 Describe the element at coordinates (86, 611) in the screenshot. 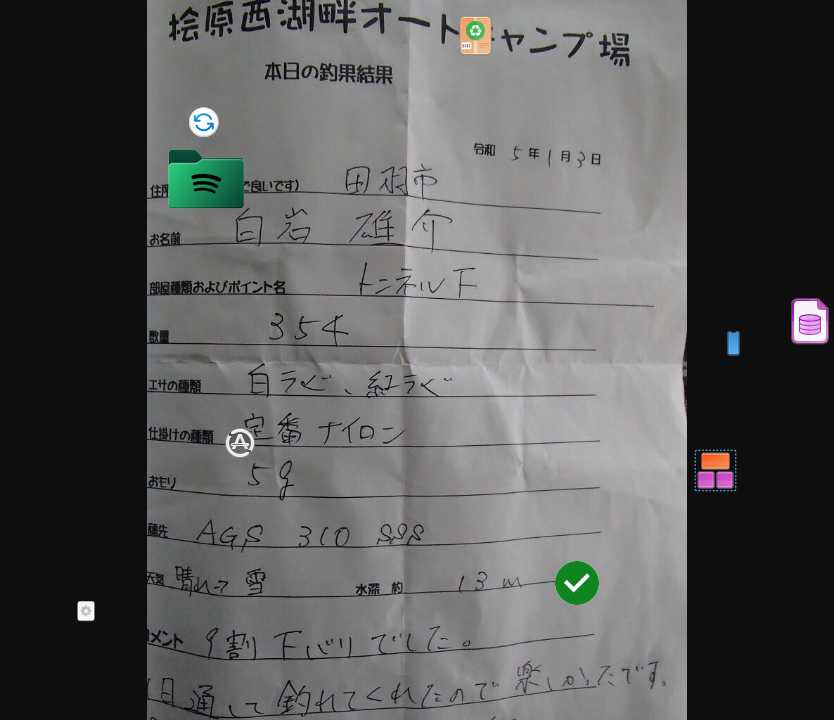

I see `a desktop application shortcut file` at that location.